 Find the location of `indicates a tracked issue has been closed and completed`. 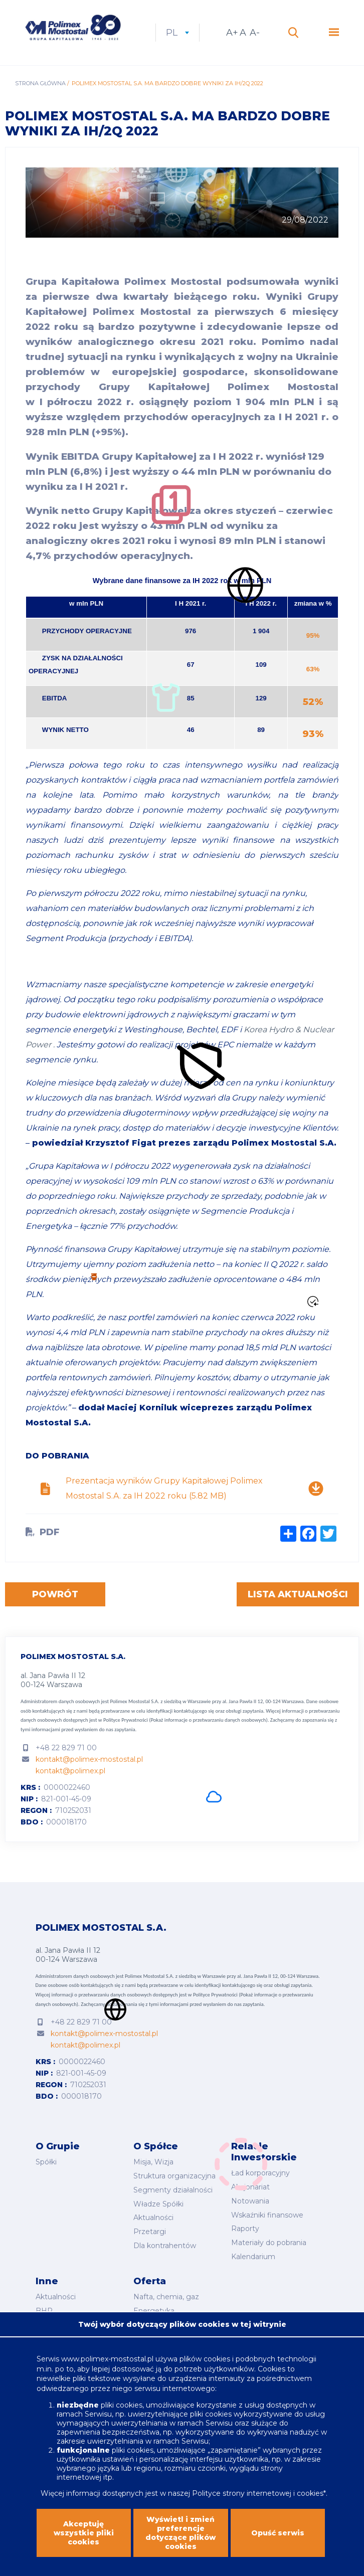

indicates a tracked issue has been closed and completed is located at coordinates (313, 1302).